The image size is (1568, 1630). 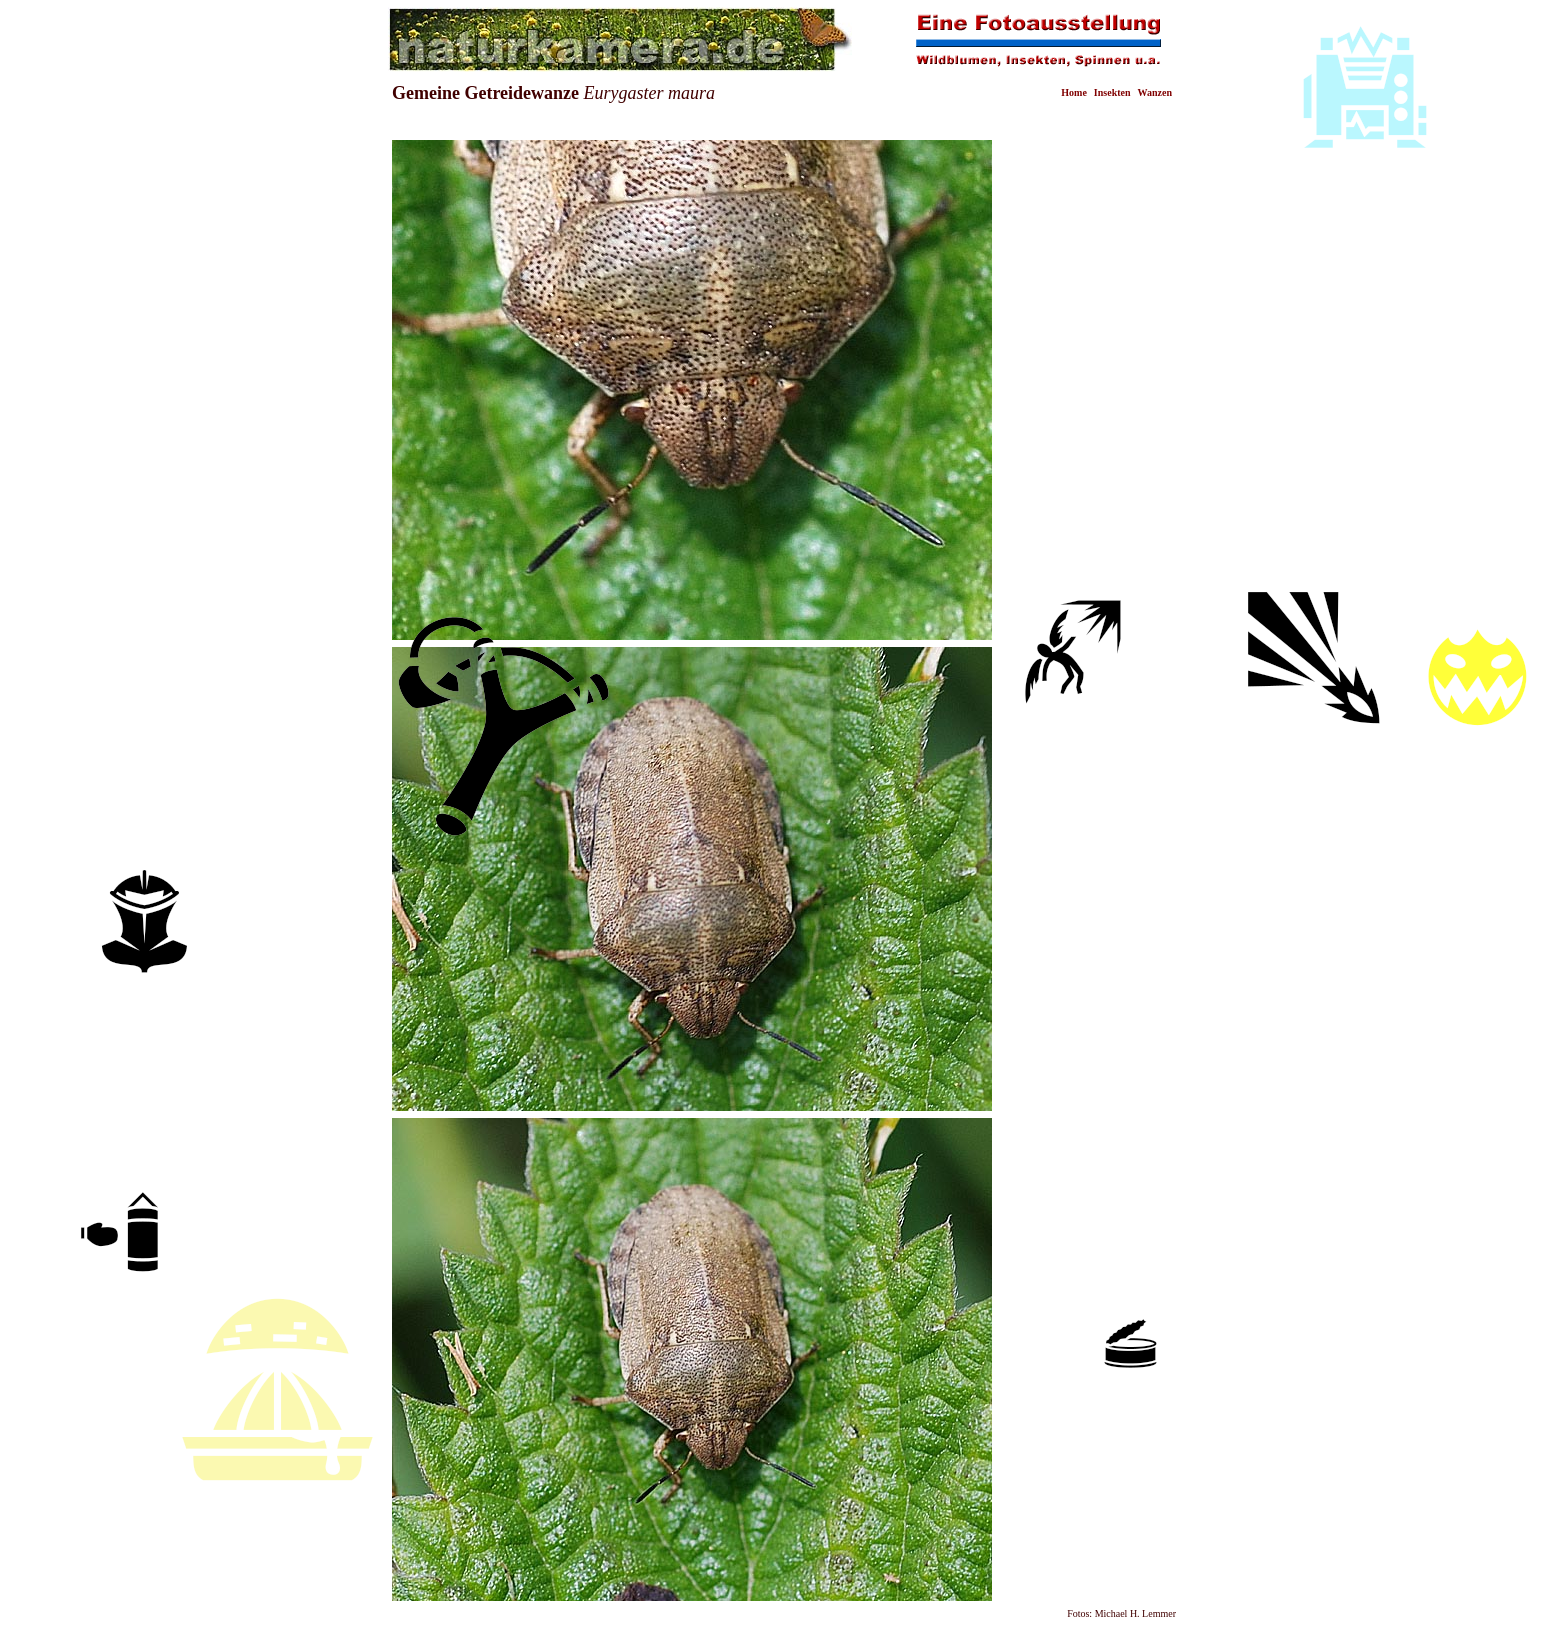 I want to click on access halloween or seasonal themed content, so click(x=1477, y=679).